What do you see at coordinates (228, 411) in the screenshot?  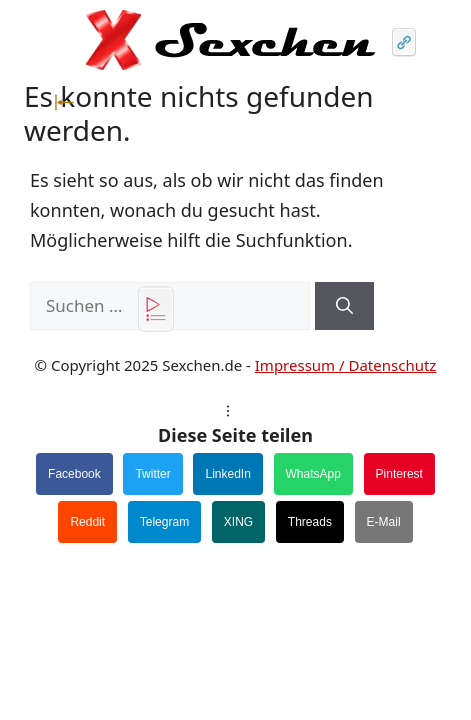 I see `access more options or settings` at bounding box center [228, 411].